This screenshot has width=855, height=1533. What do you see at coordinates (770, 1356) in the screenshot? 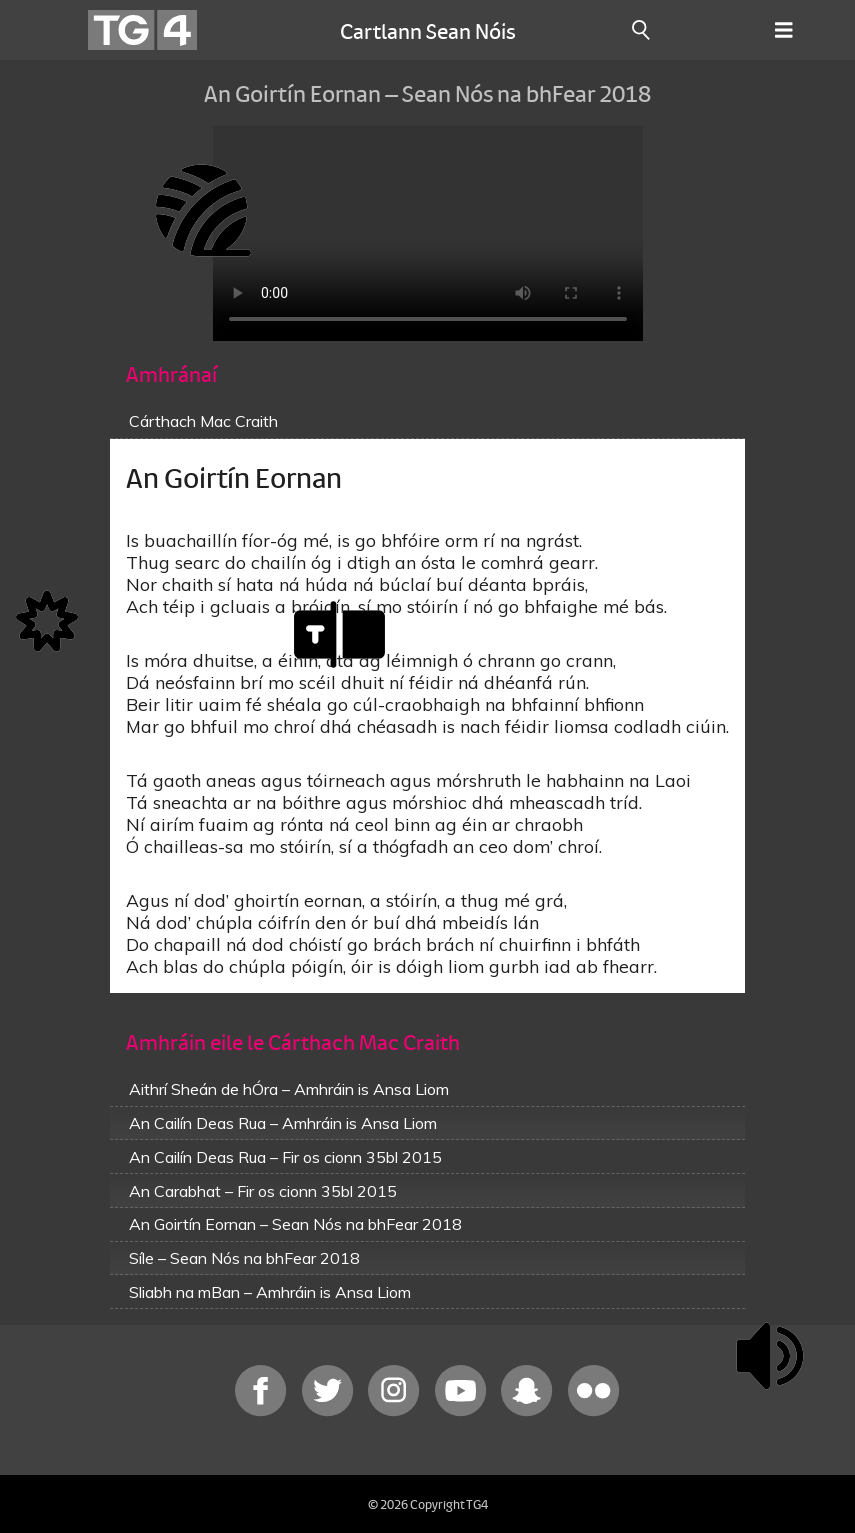
I see `join a voice channel` at bounding box center [770, 1356].